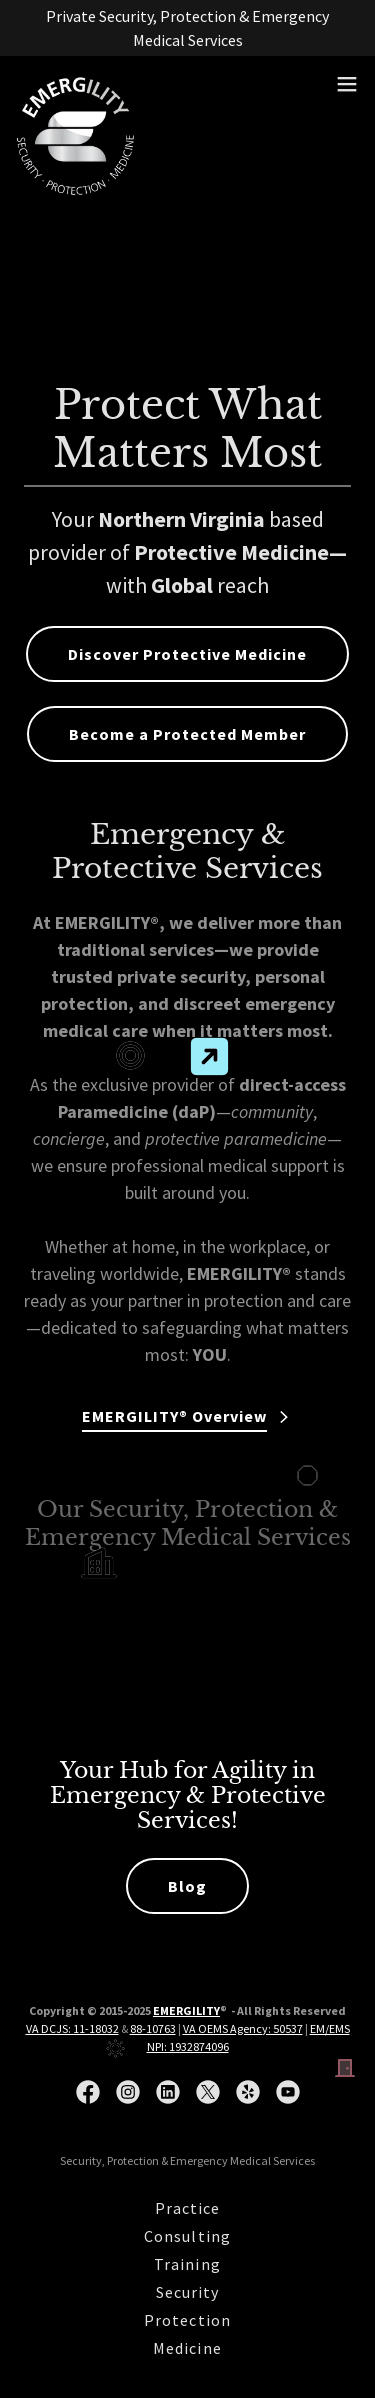 Image resolution: width=375 pixels, height=2398 pixels. What do you see at coordinates (307, 1475) in the screenshot?
I see `stop or warning indicator` at bounding box center [307, 1475].